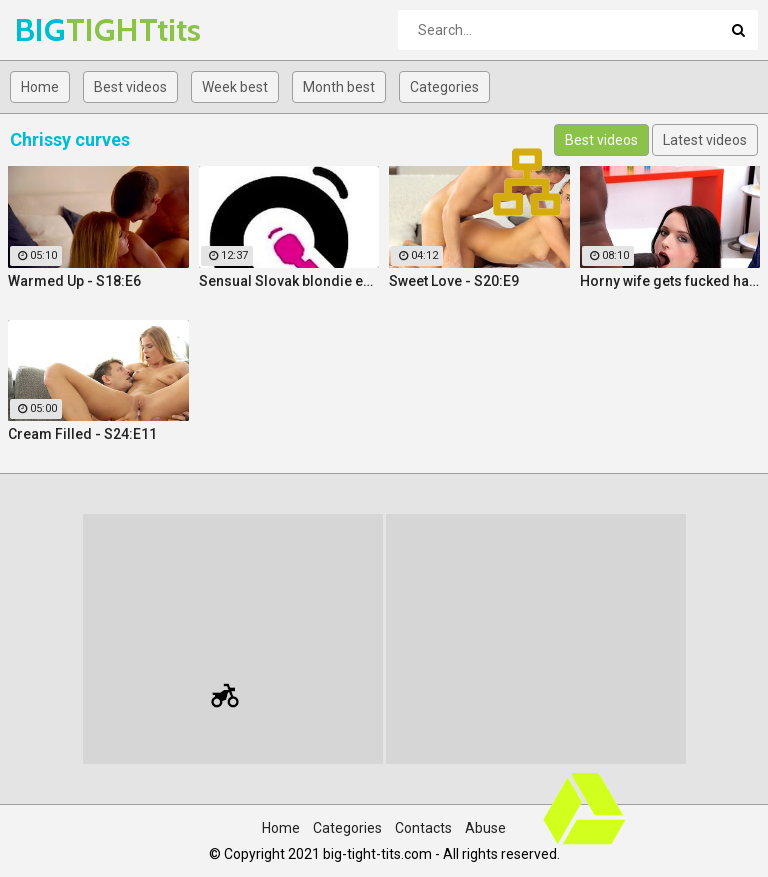 Image resolution: width=768 pixels, height=877 pixels. I want to click on view organization hierarchy, so click(527, 182).